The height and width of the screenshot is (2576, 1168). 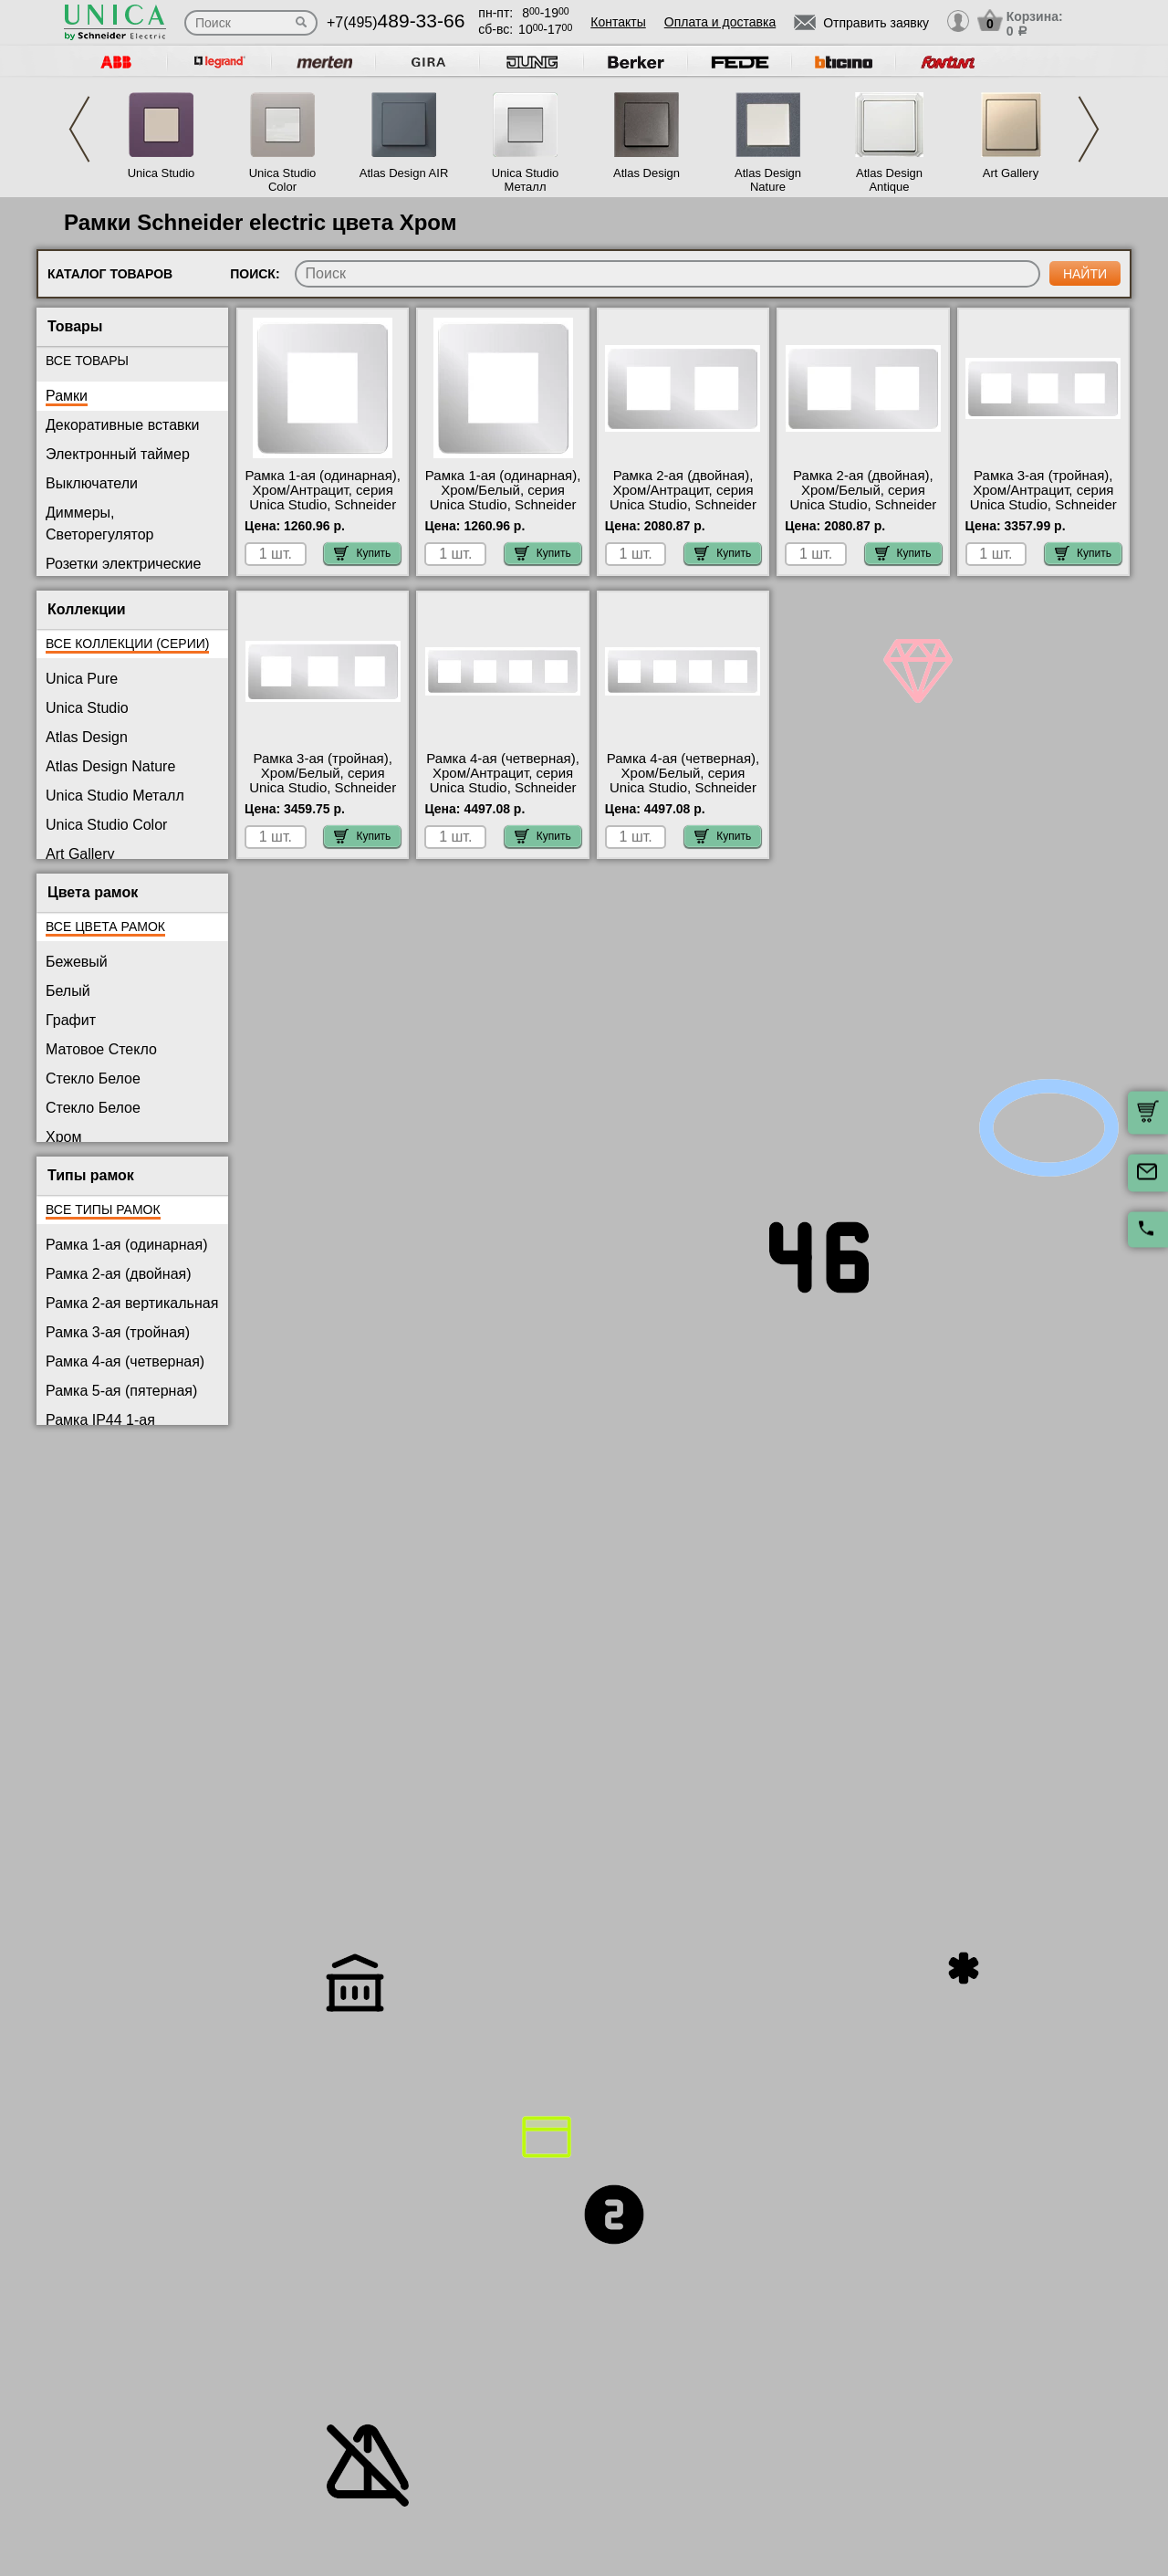 I want to click on indicates a vertical oval or ellipse shape tool, so click(x=1048, y=1127).